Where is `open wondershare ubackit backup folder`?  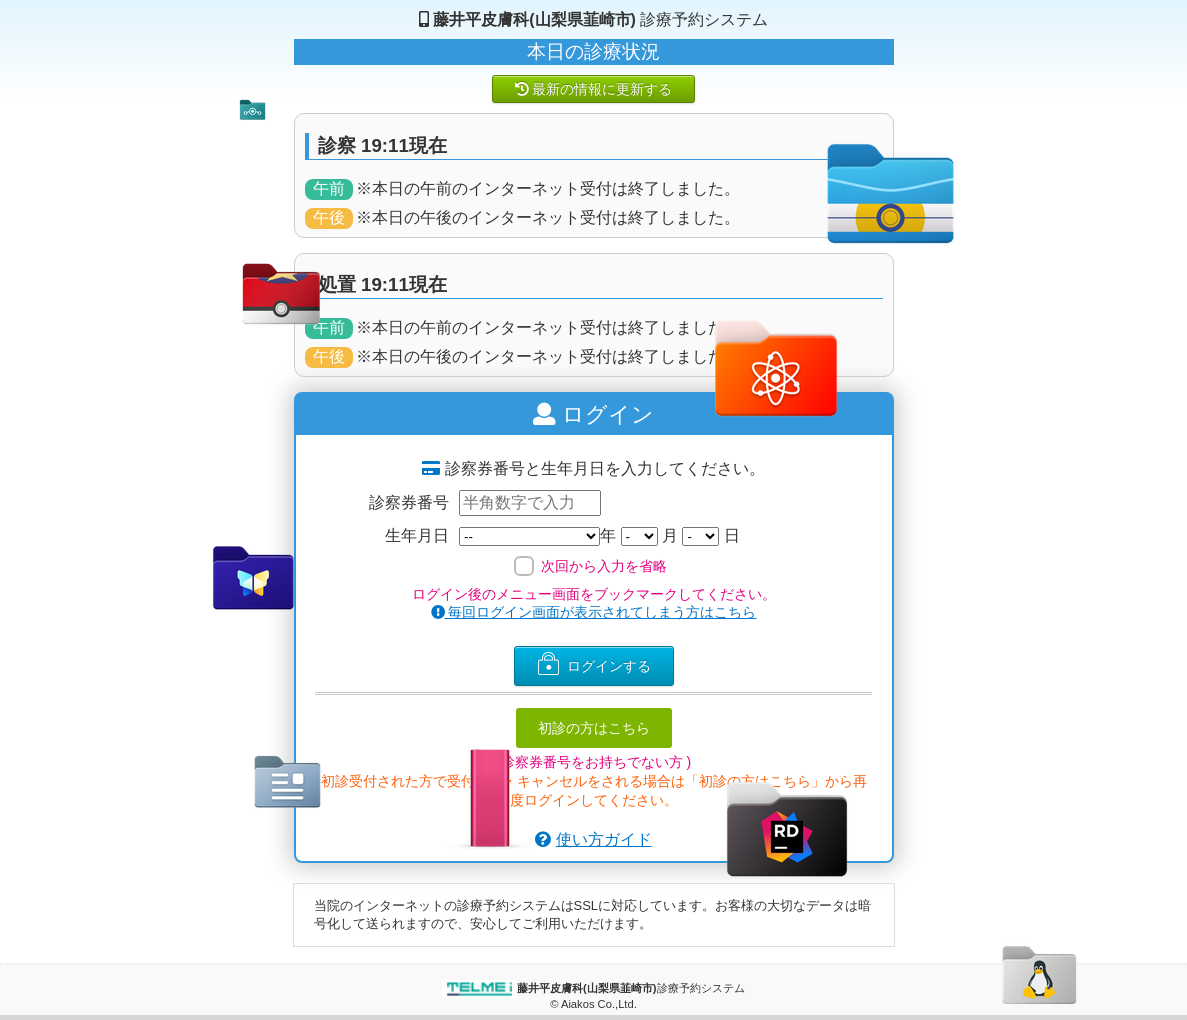
open wondershare ubackit backup folder is located at coordinates (253, 580).